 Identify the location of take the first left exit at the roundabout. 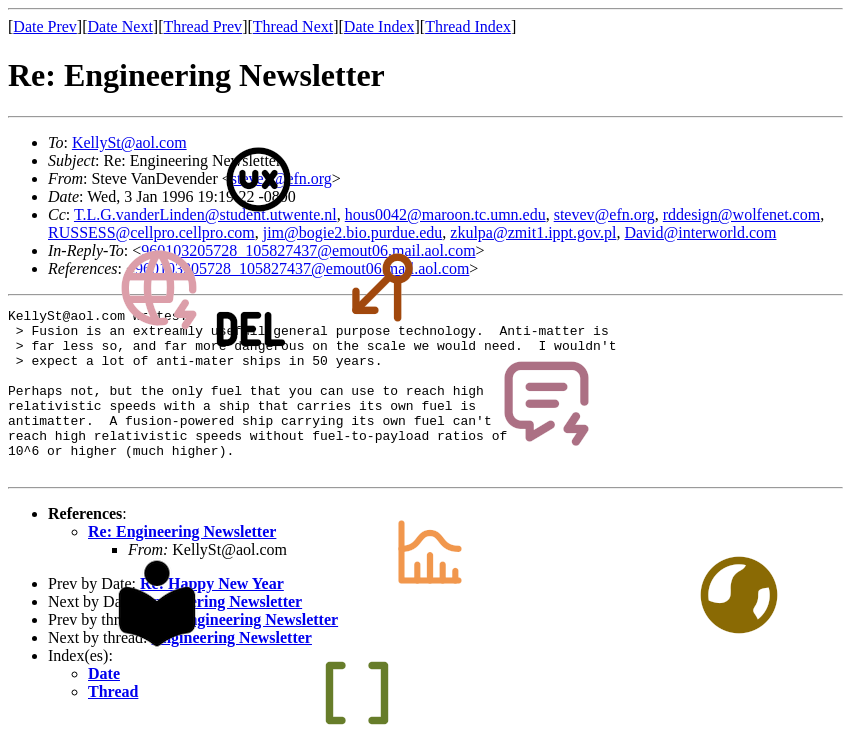
(382, 287).